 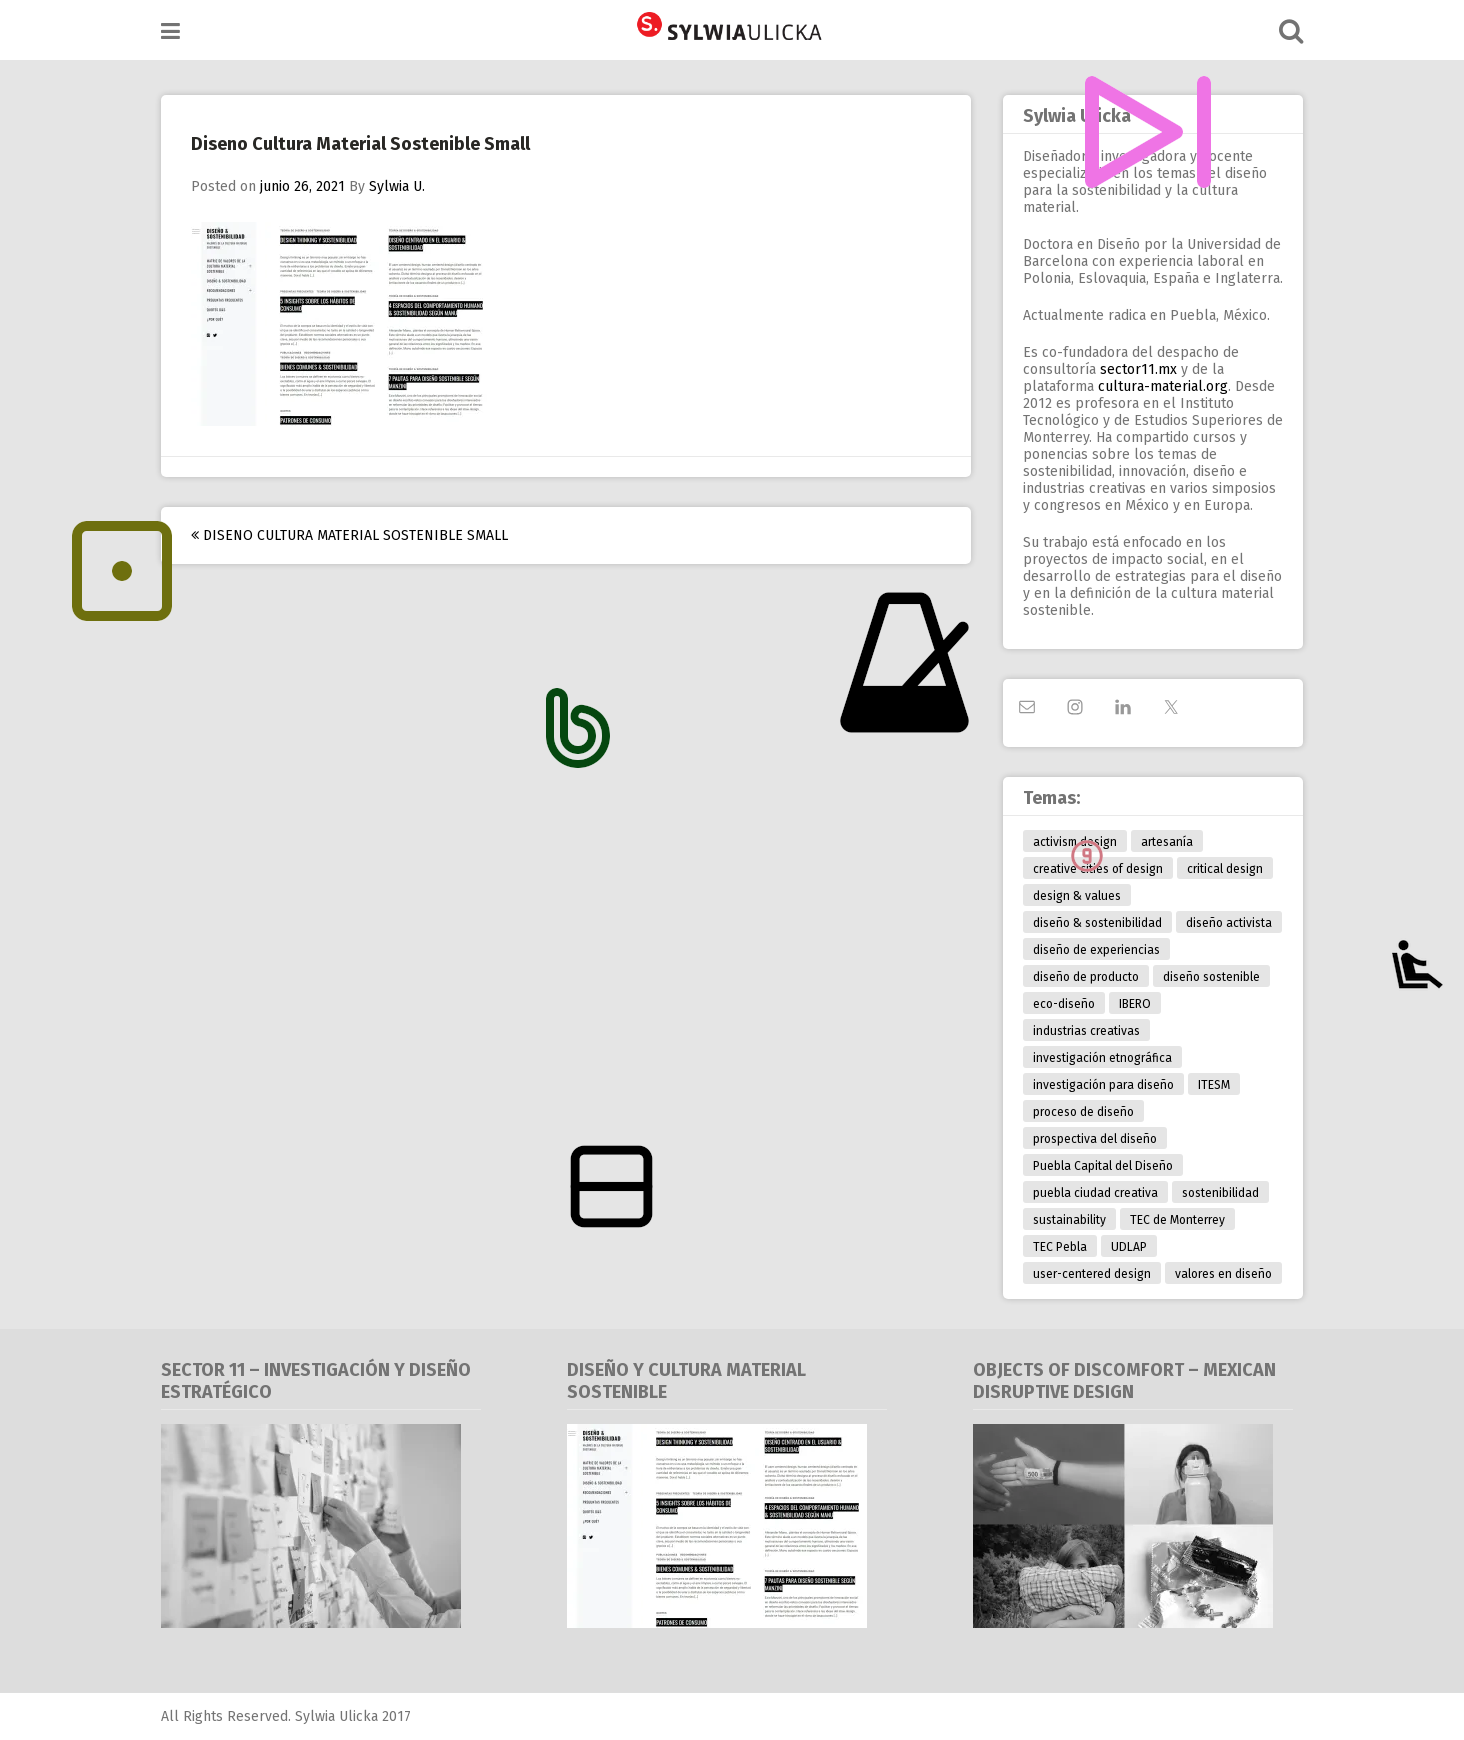 I want to click on adjust tempo or timing settings, so click(x=904, y=662).